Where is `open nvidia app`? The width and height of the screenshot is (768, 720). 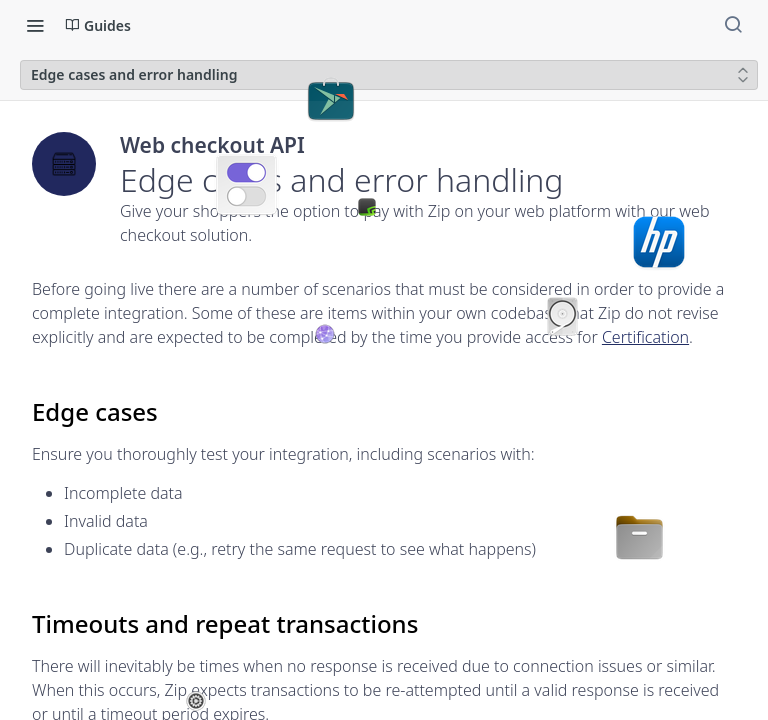 open nvidia app is located at coordinates (367, 207).